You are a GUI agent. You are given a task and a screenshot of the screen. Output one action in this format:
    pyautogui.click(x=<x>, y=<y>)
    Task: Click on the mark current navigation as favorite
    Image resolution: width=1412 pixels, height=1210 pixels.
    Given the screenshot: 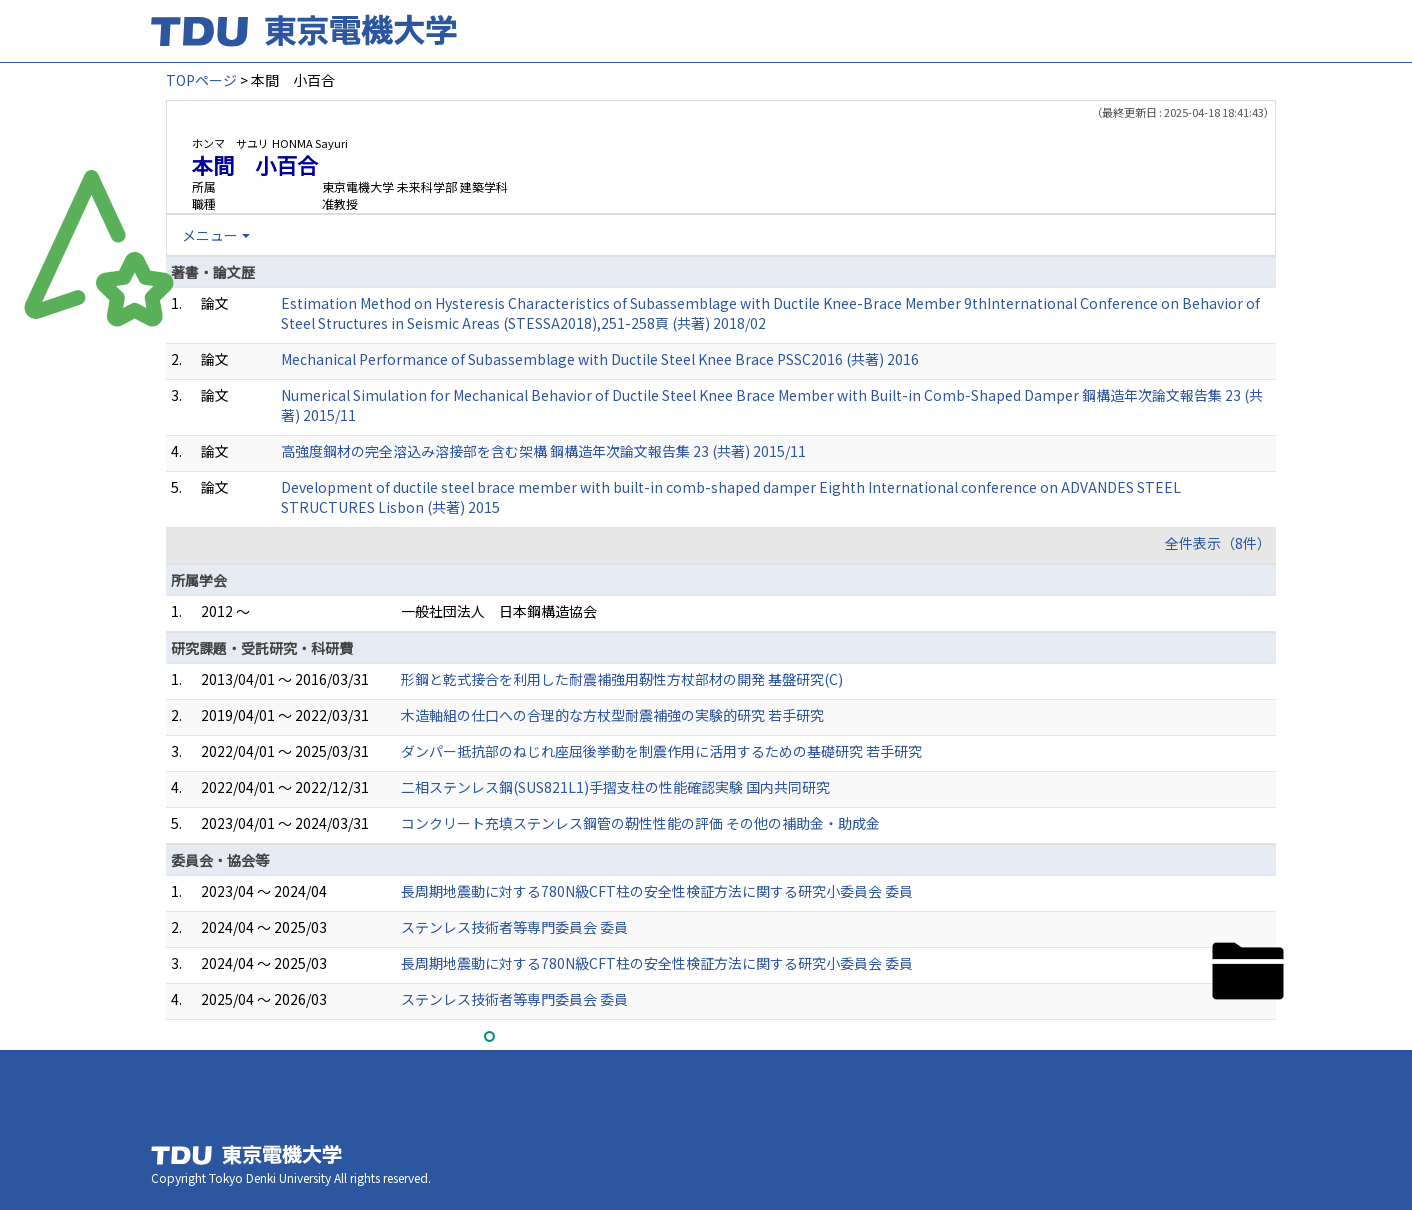 What is the action you would take?
    pyautogui.click(x=91, y=244)
    